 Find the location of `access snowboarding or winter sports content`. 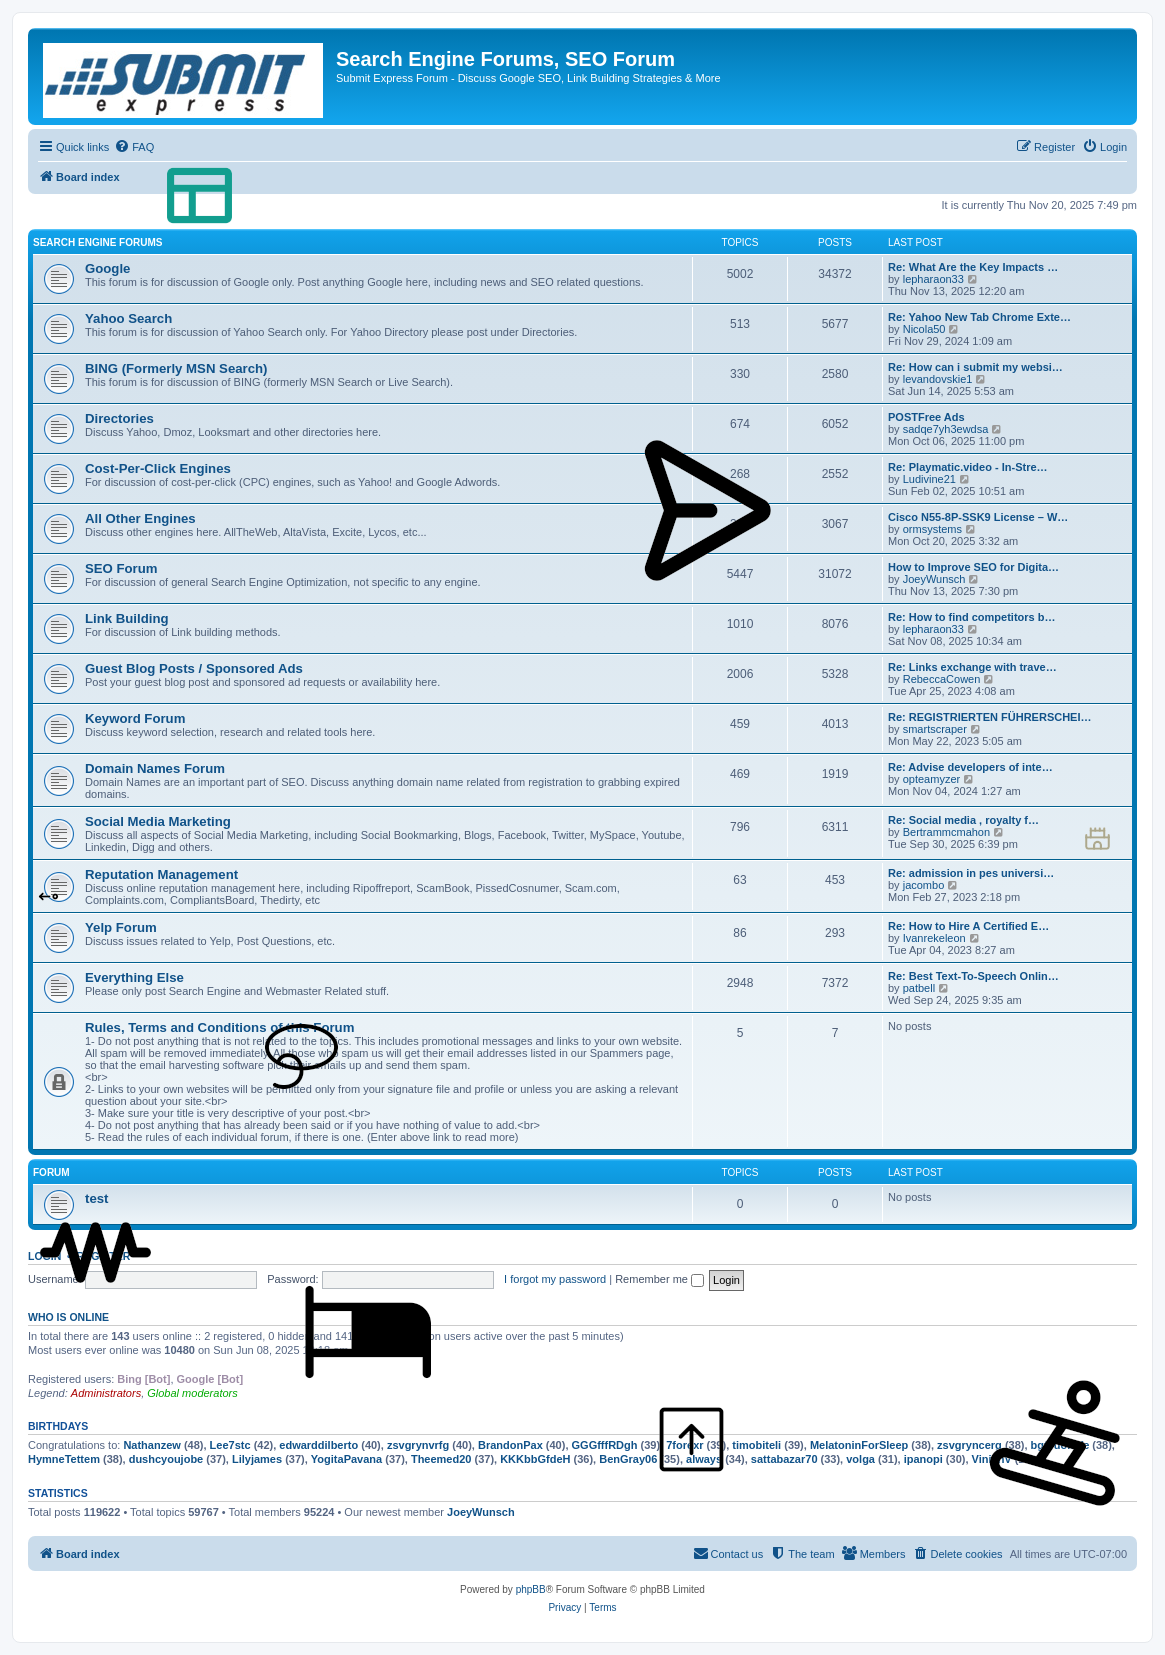

access snowboarding or winter sports content is located at coordinates (1062, 1443).